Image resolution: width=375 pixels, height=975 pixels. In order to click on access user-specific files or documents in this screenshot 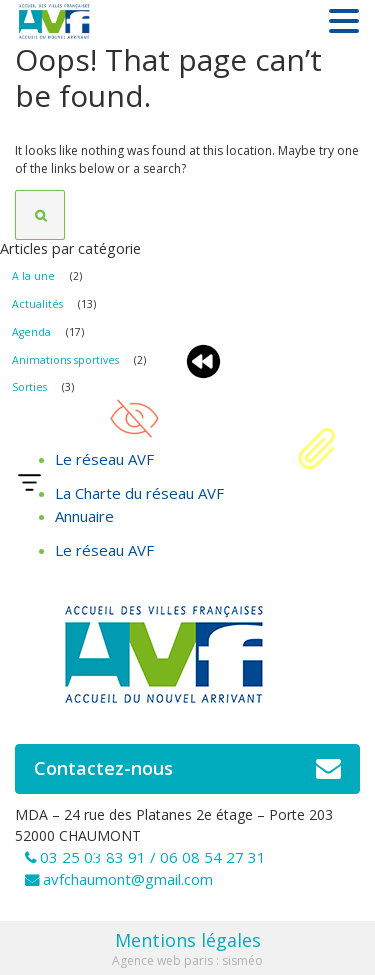, I will do `click(105, 861)`.